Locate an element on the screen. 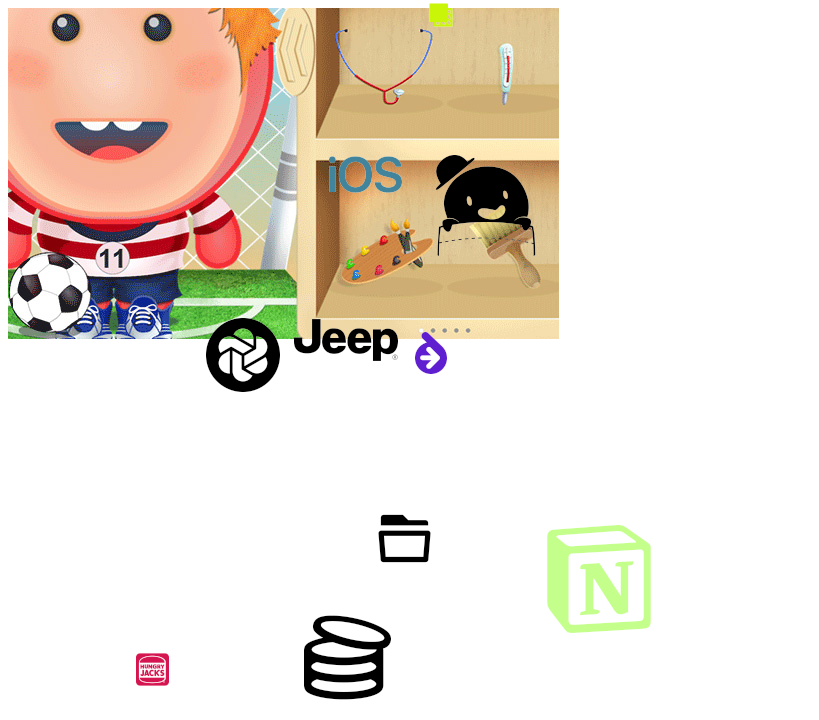  doctrine PHP database library logo is located at coordinates (431, 353).